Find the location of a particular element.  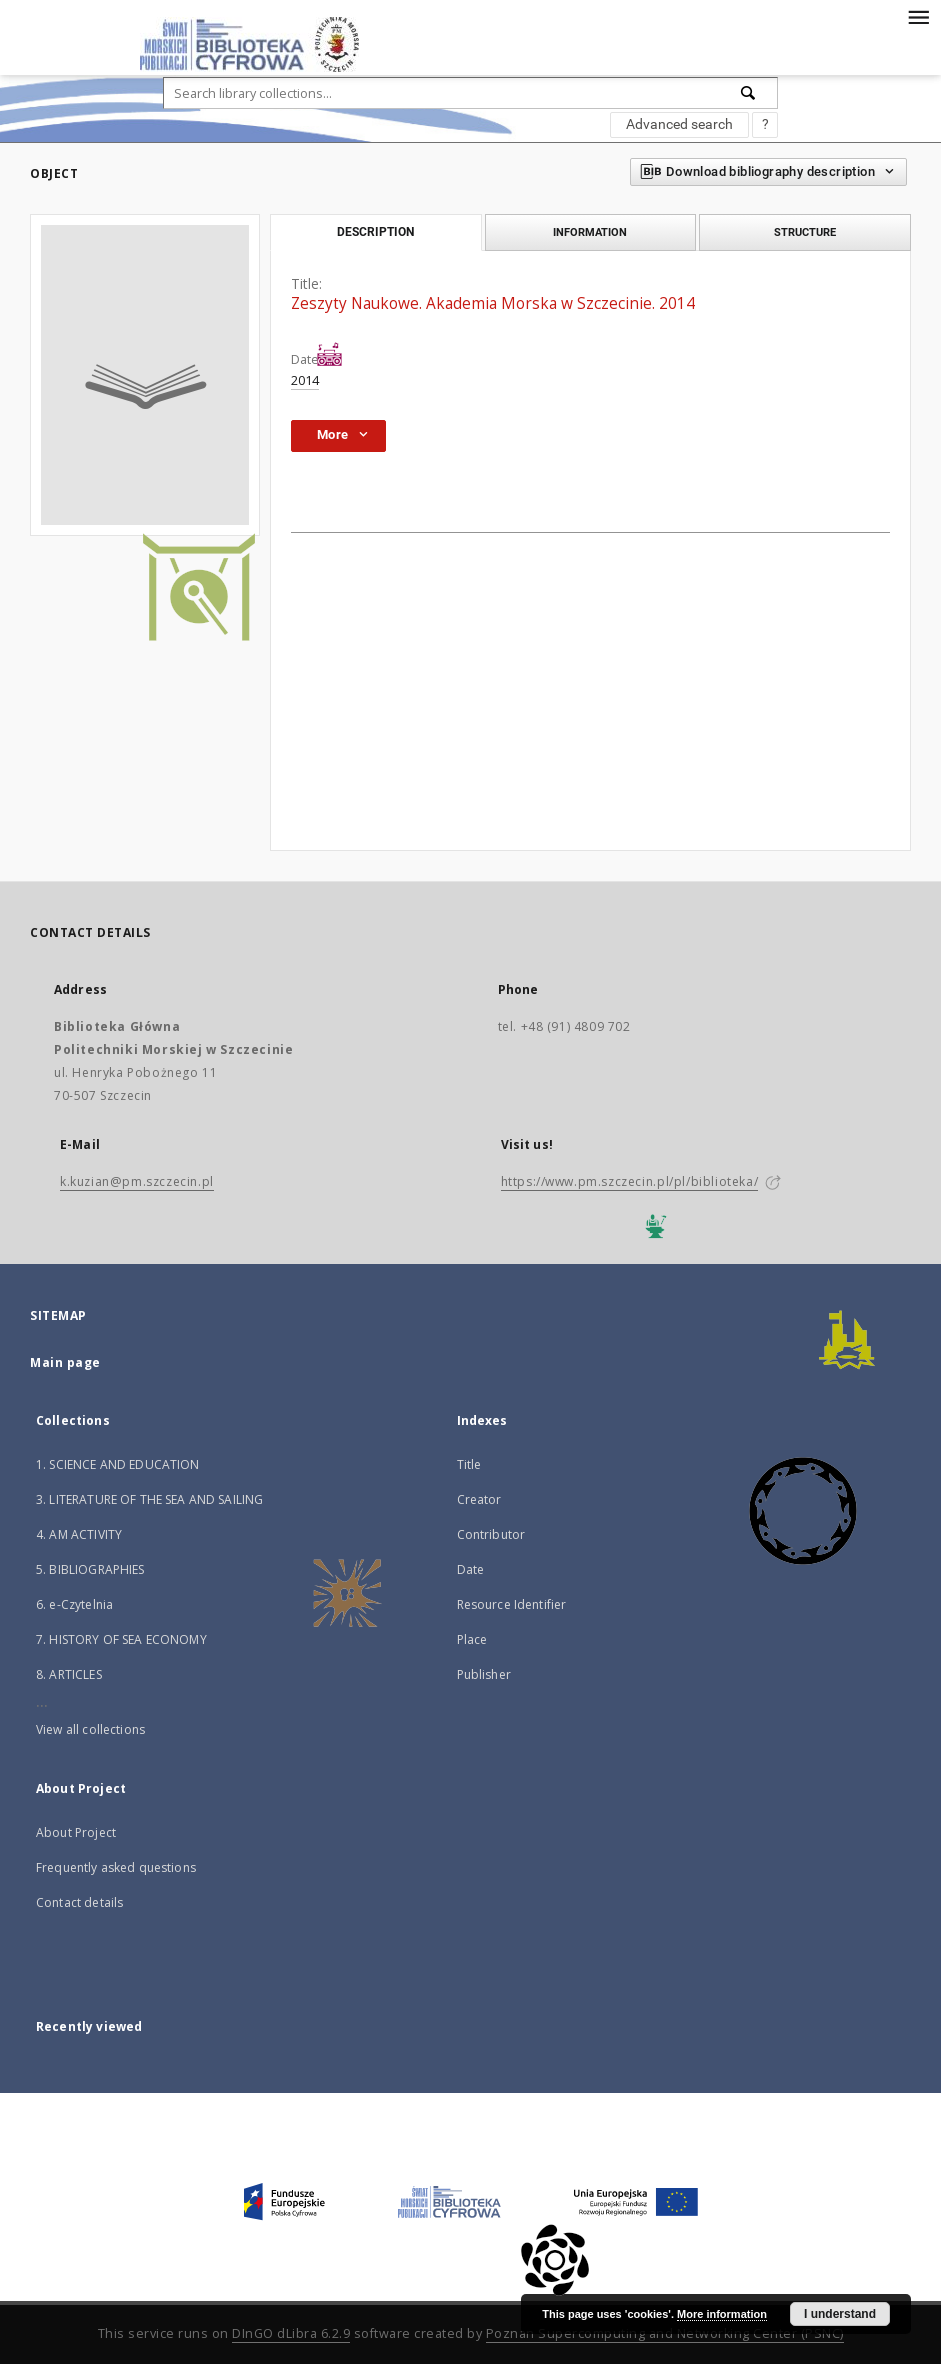

trigger an explosion or blast effect is located at coordinates (347, 1593).